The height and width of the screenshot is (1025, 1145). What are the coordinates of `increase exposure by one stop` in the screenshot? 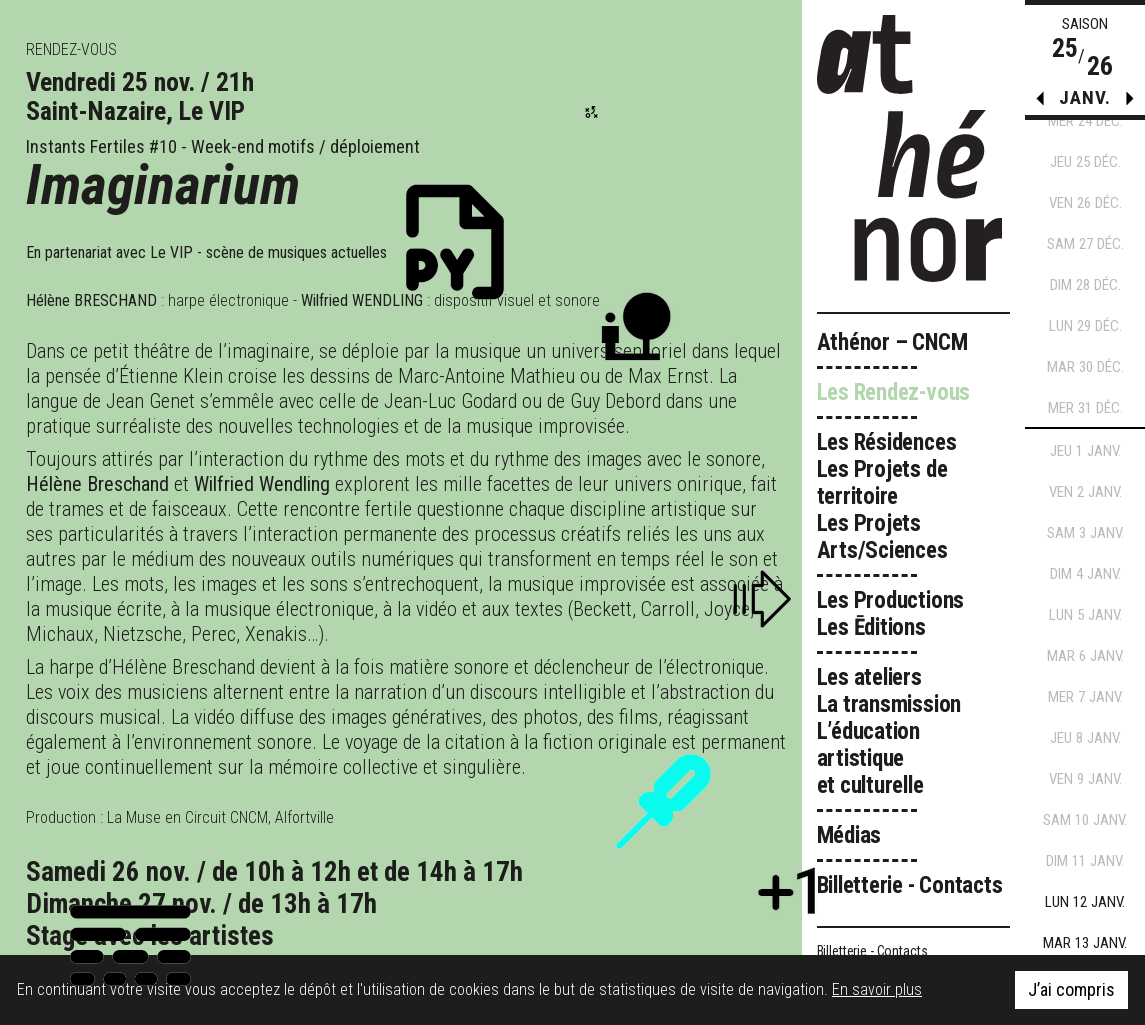 It's located at (786, 892).